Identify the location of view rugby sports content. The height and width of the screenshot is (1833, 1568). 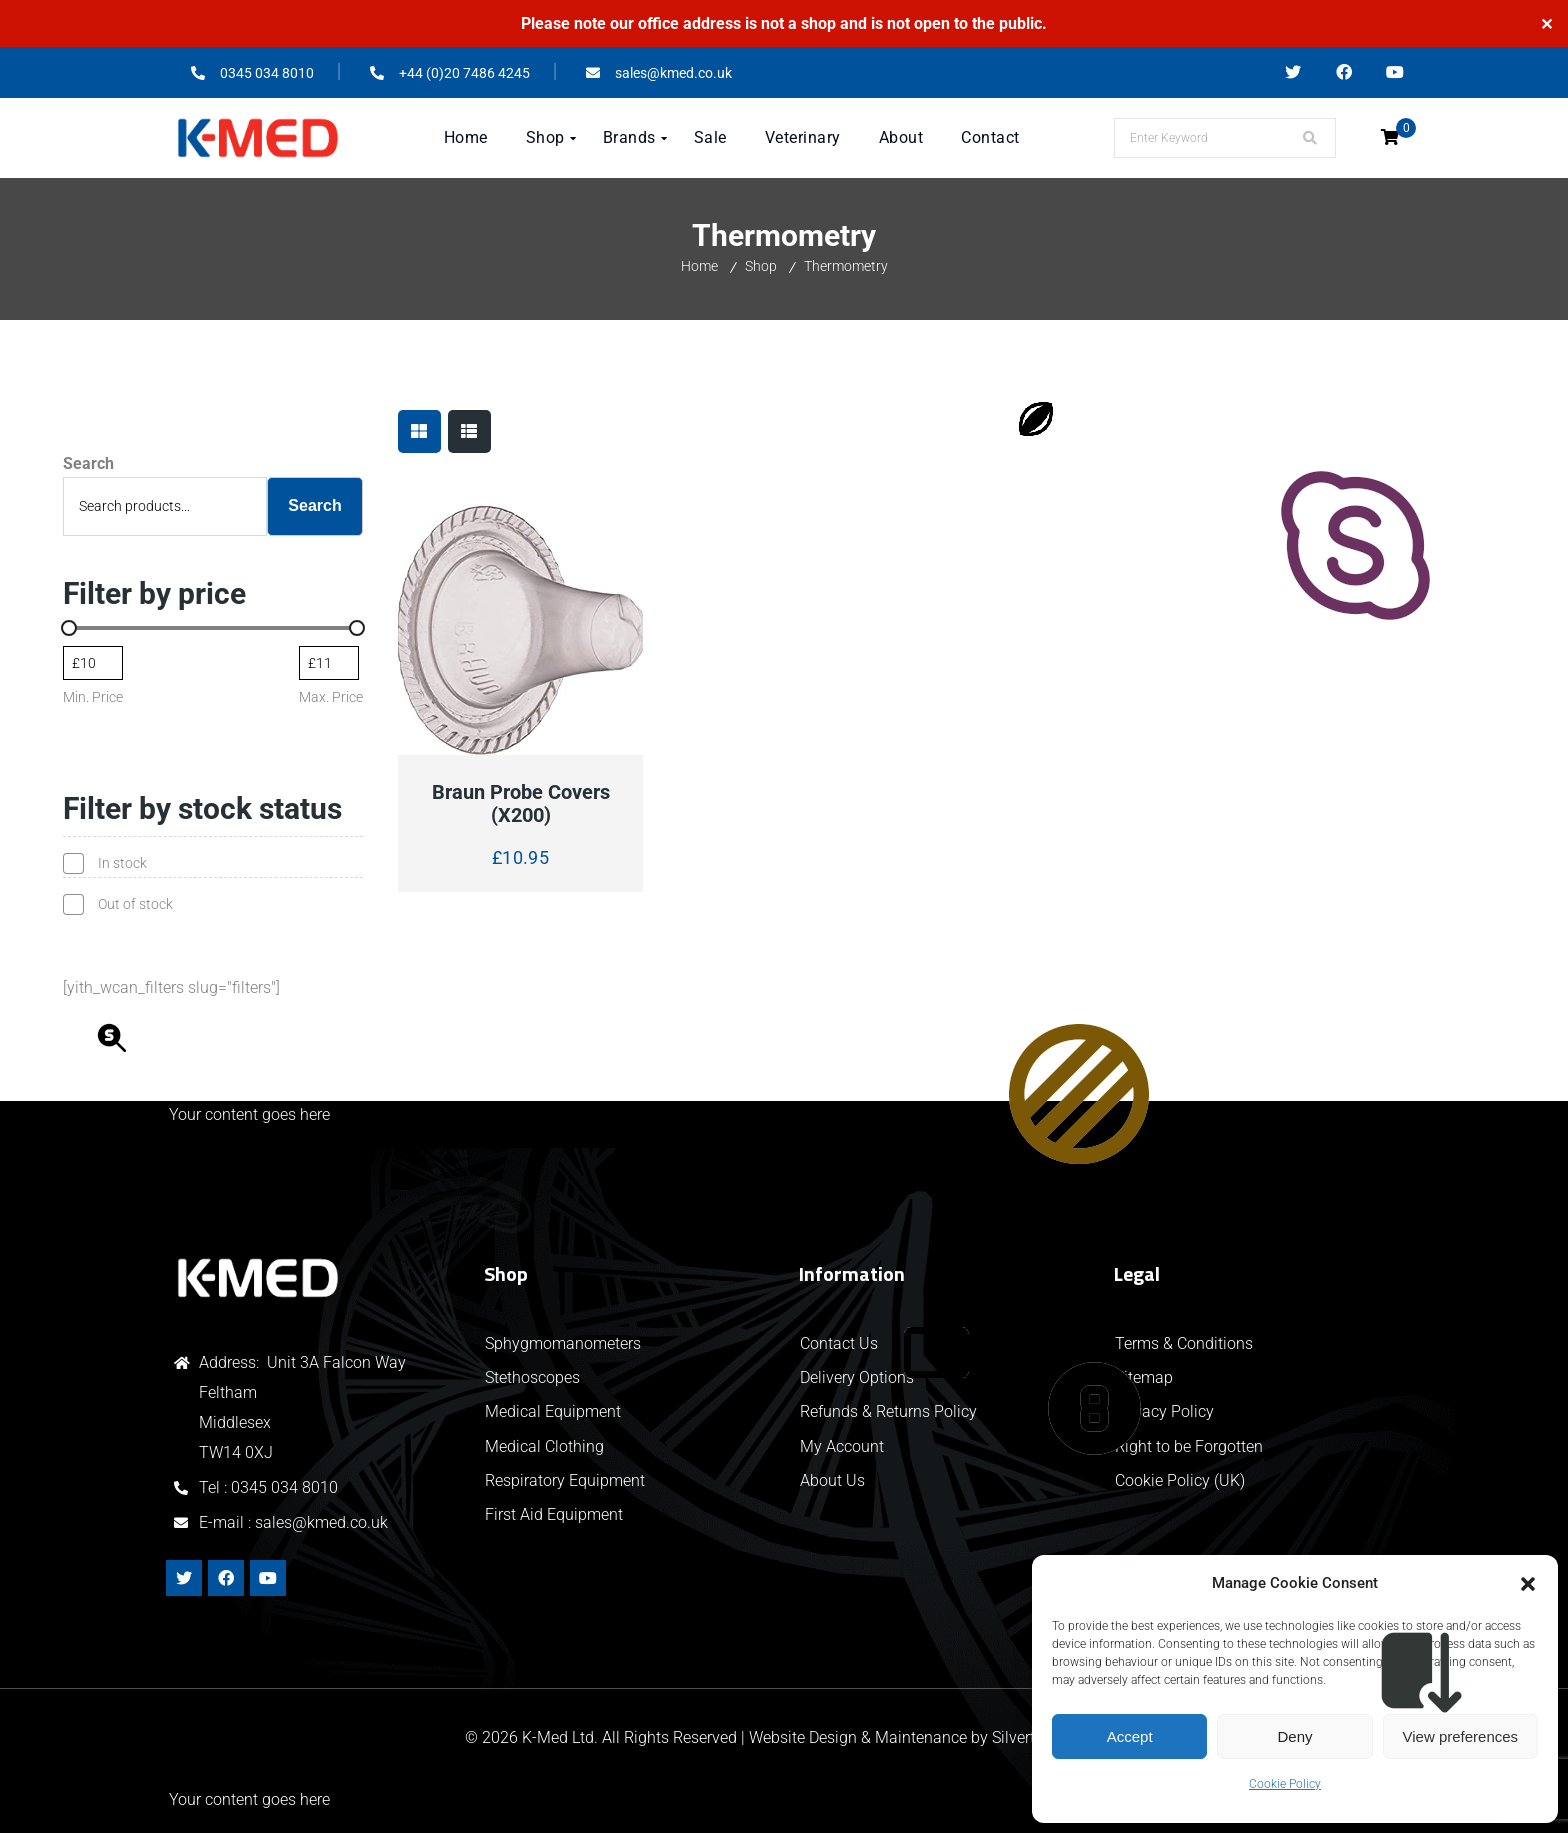
(1036, 419).